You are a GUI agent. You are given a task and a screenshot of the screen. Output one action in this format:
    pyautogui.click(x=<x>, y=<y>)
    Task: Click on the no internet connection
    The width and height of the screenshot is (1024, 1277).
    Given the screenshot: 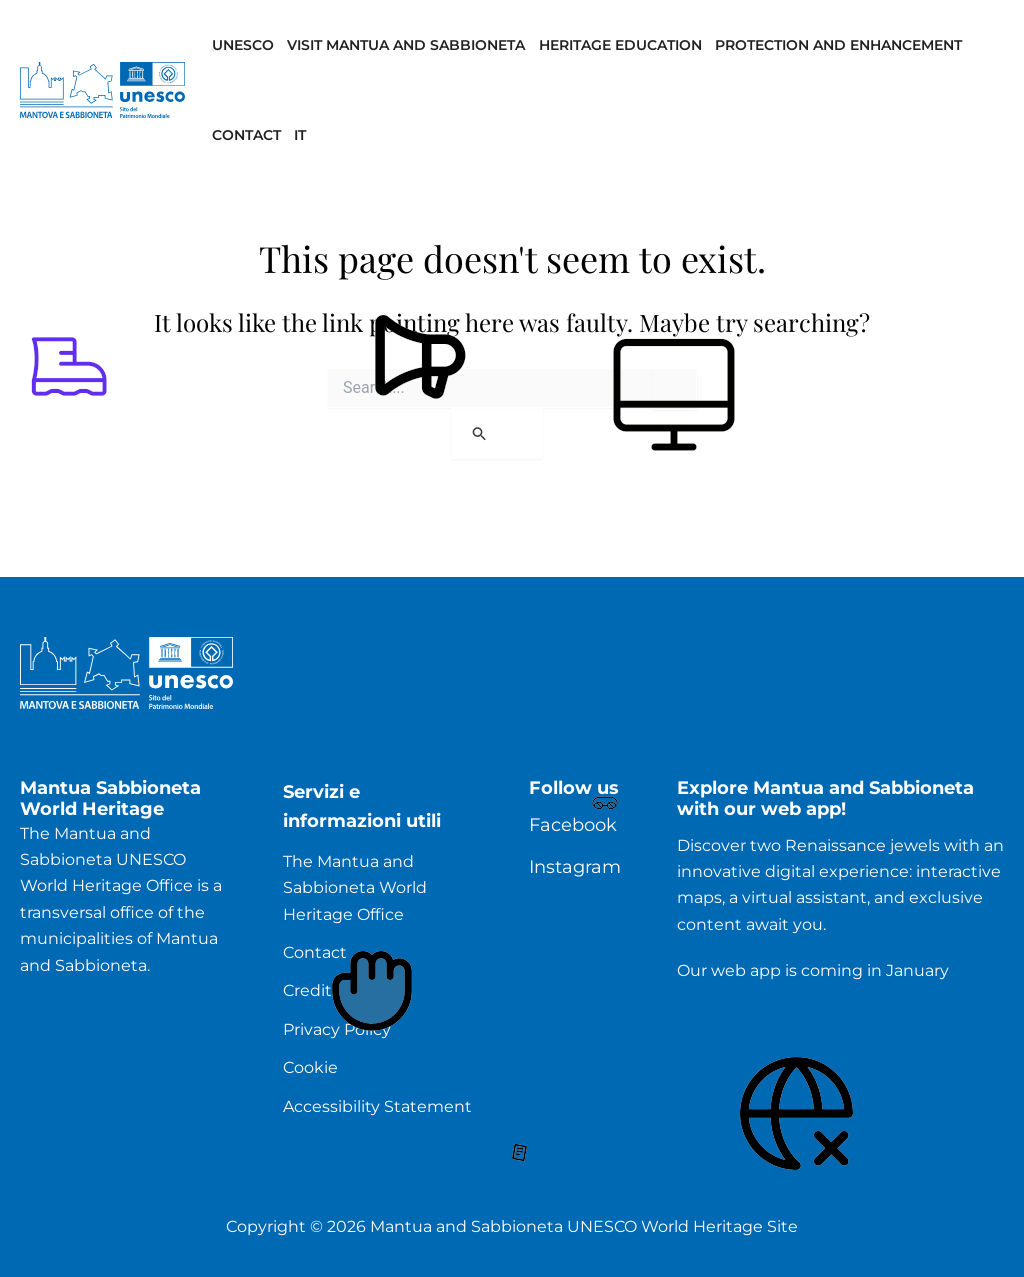 What is the action you would take?
    pyautogui.click(x=796, y=1113)
    